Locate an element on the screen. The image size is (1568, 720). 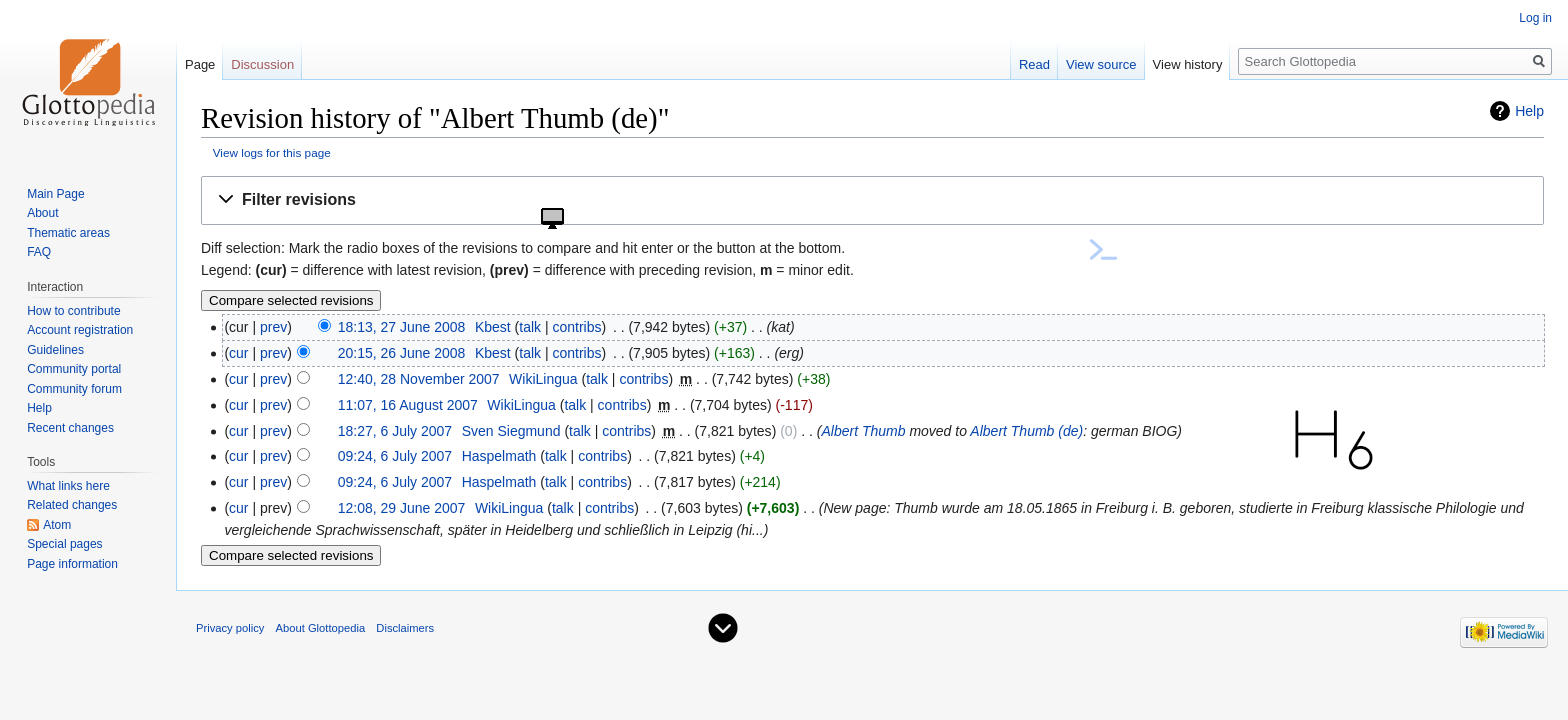
switch to desktop view is located at coordinates (552, 218).